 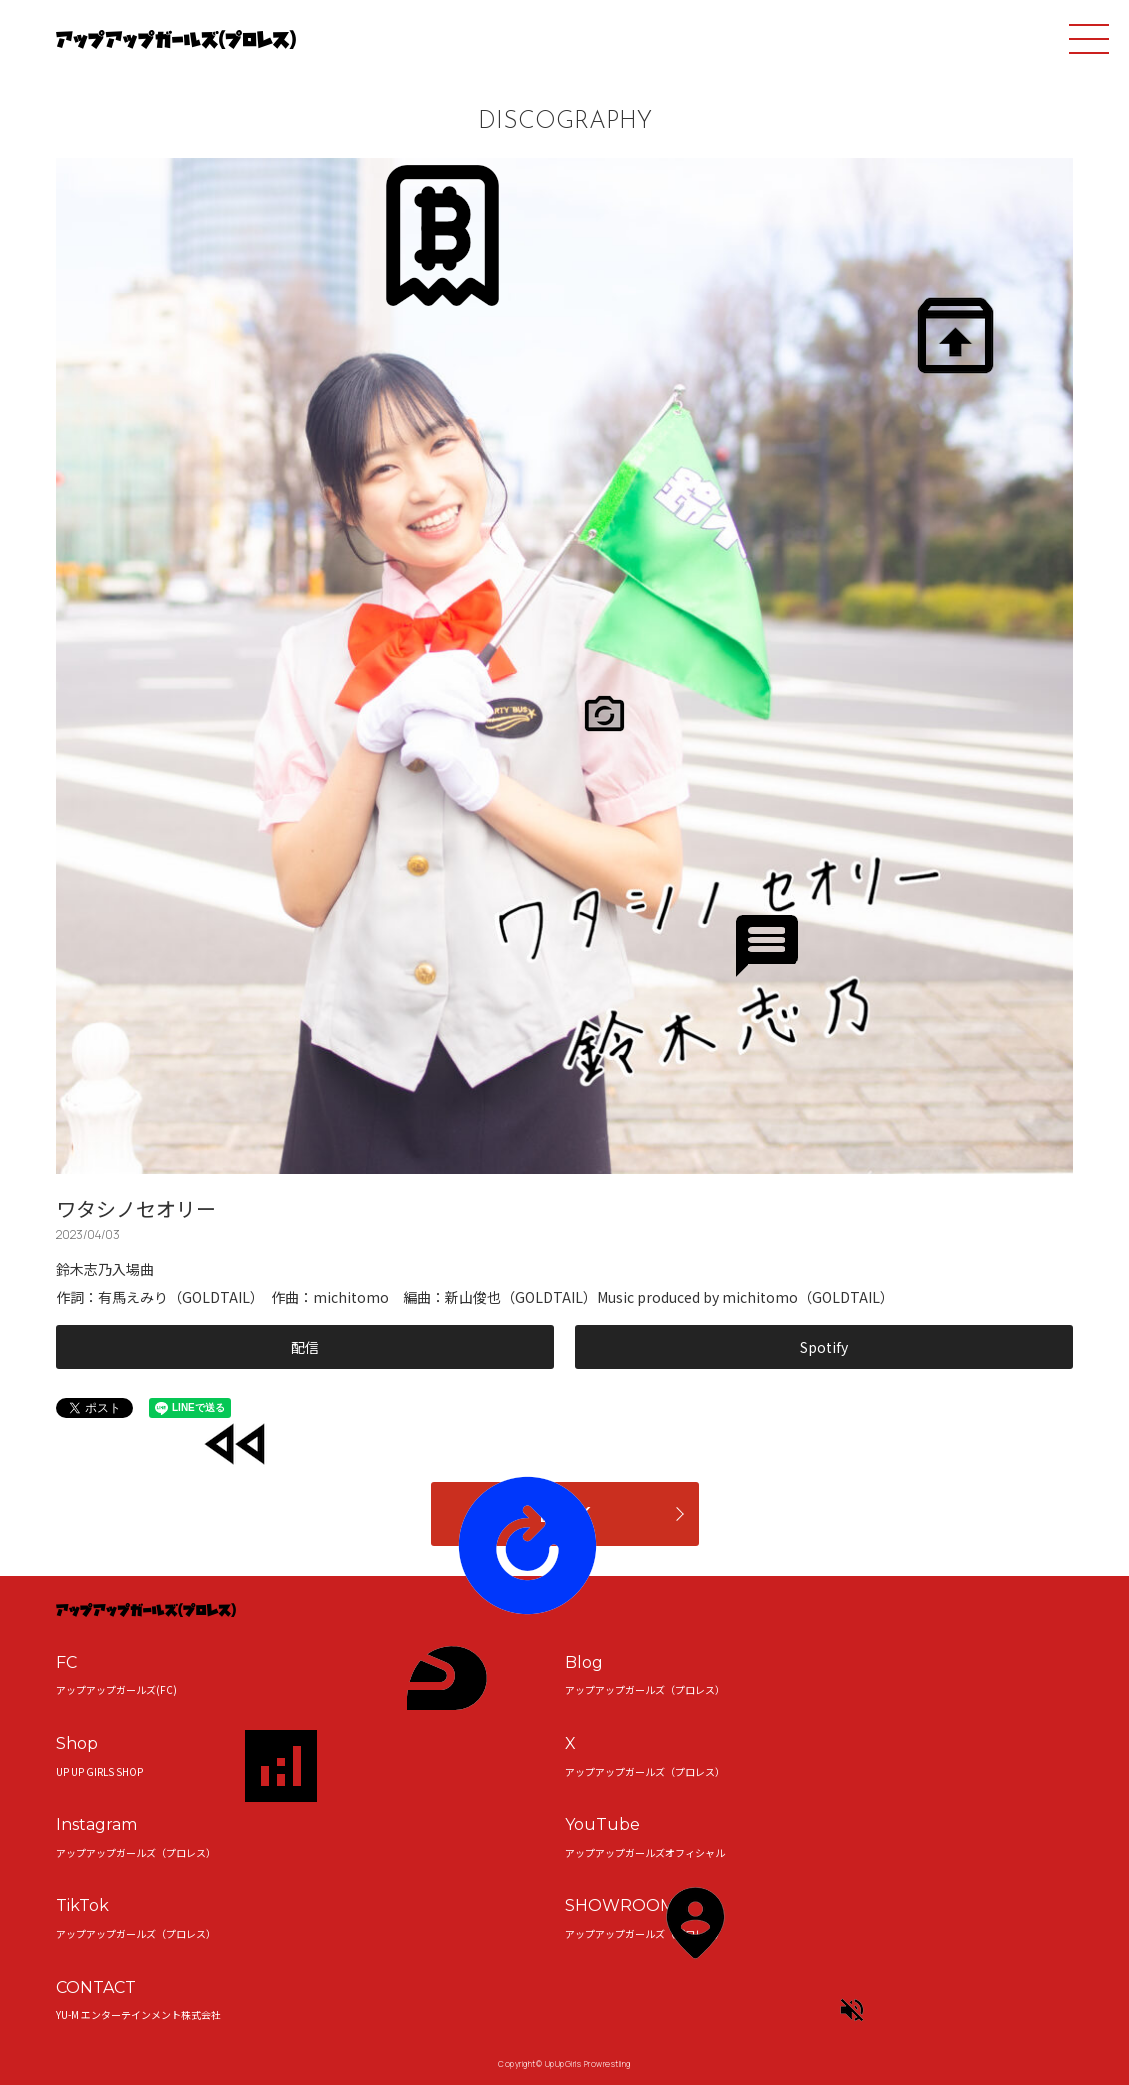 What do you see at coordinates (442, 235) in the screenshot?
I see `view bitcoin transaction receipt` at bounding box center [442, 235].